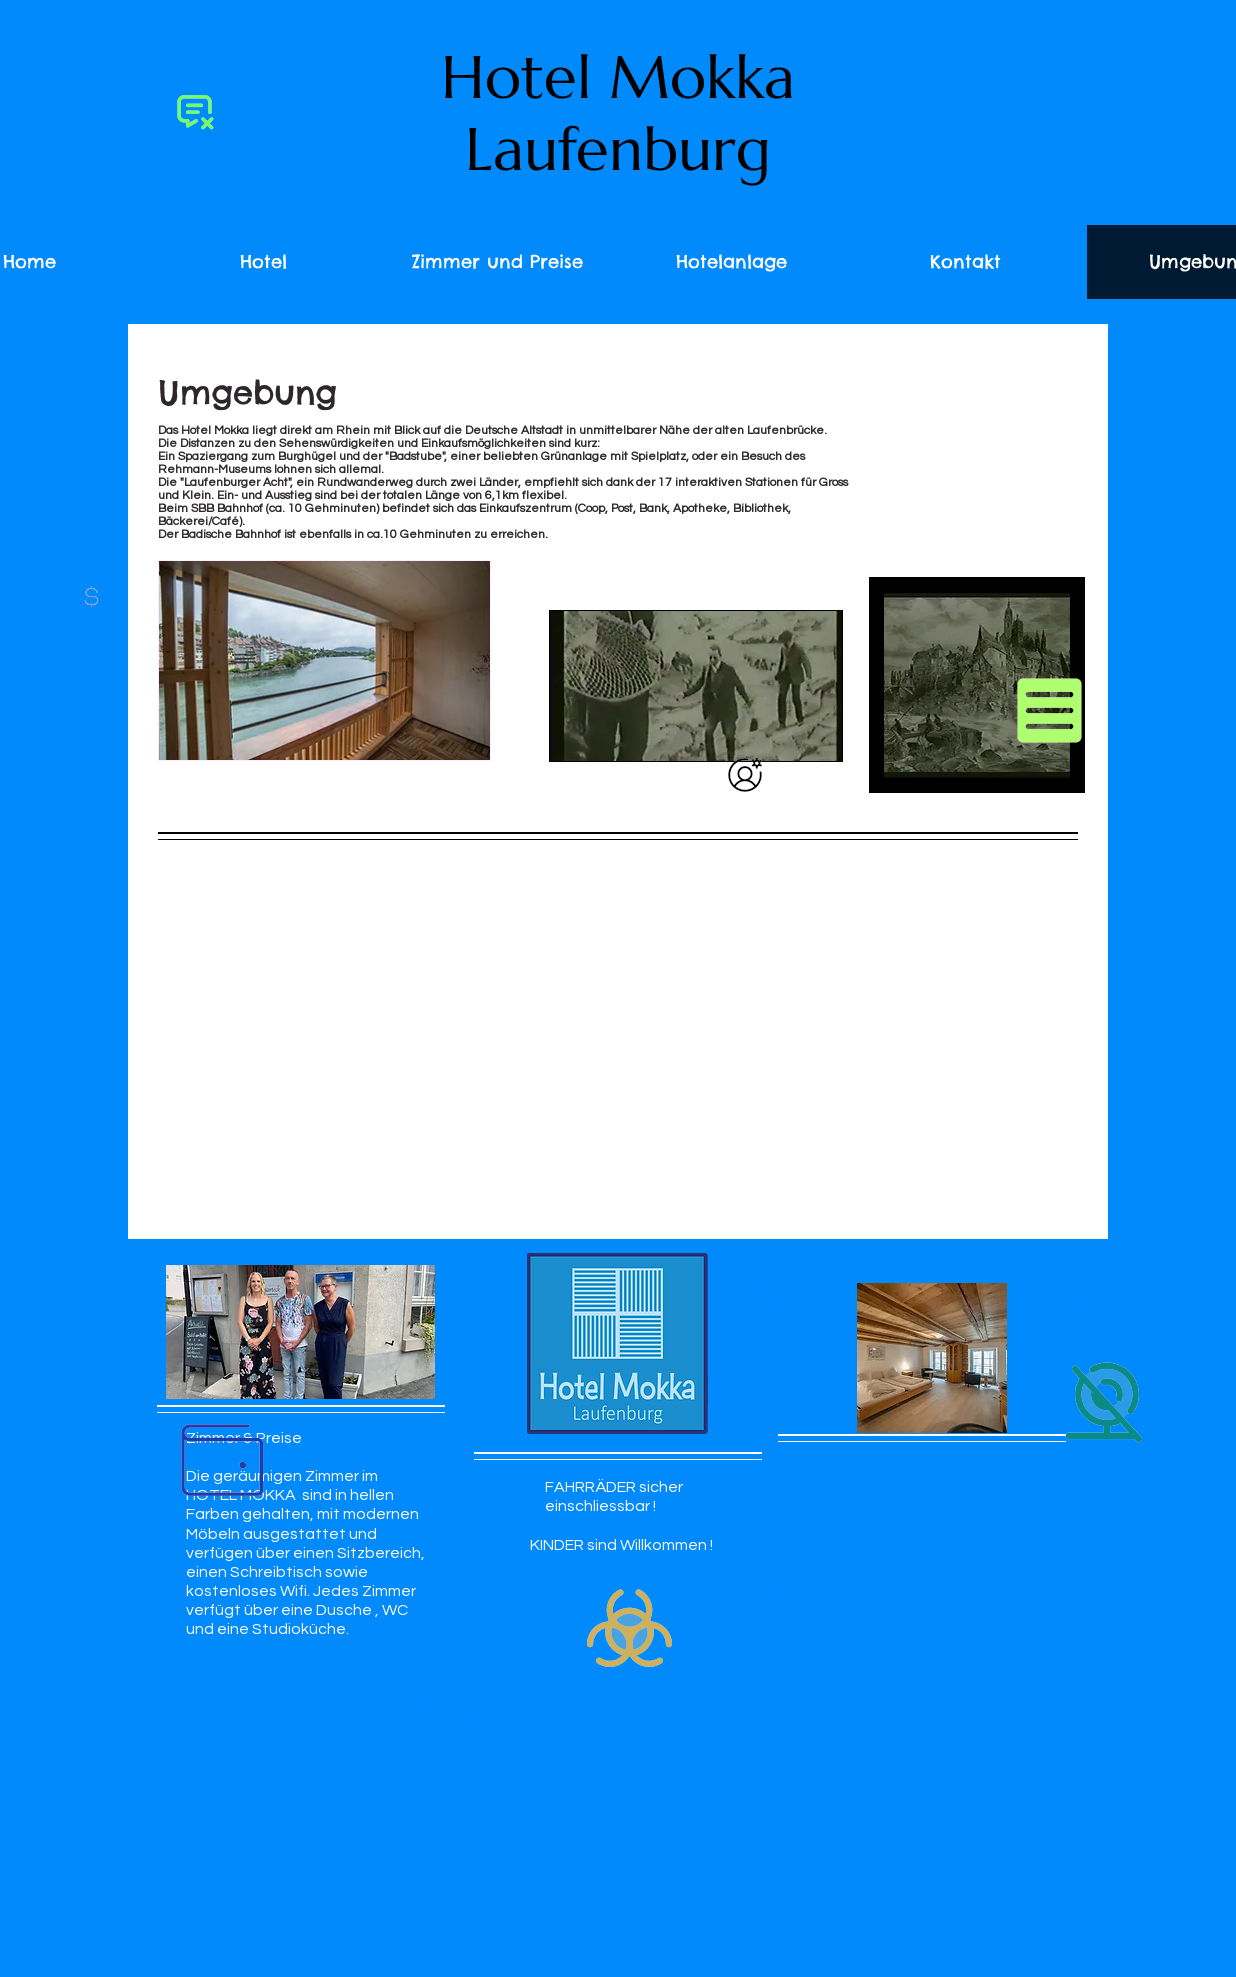 Image resolution: width=1236 pixels, height=1977 pixels. Describe the element at coordinates (220, 1463) in the screenshot. I see `access your wallet or payment methods` at that location.